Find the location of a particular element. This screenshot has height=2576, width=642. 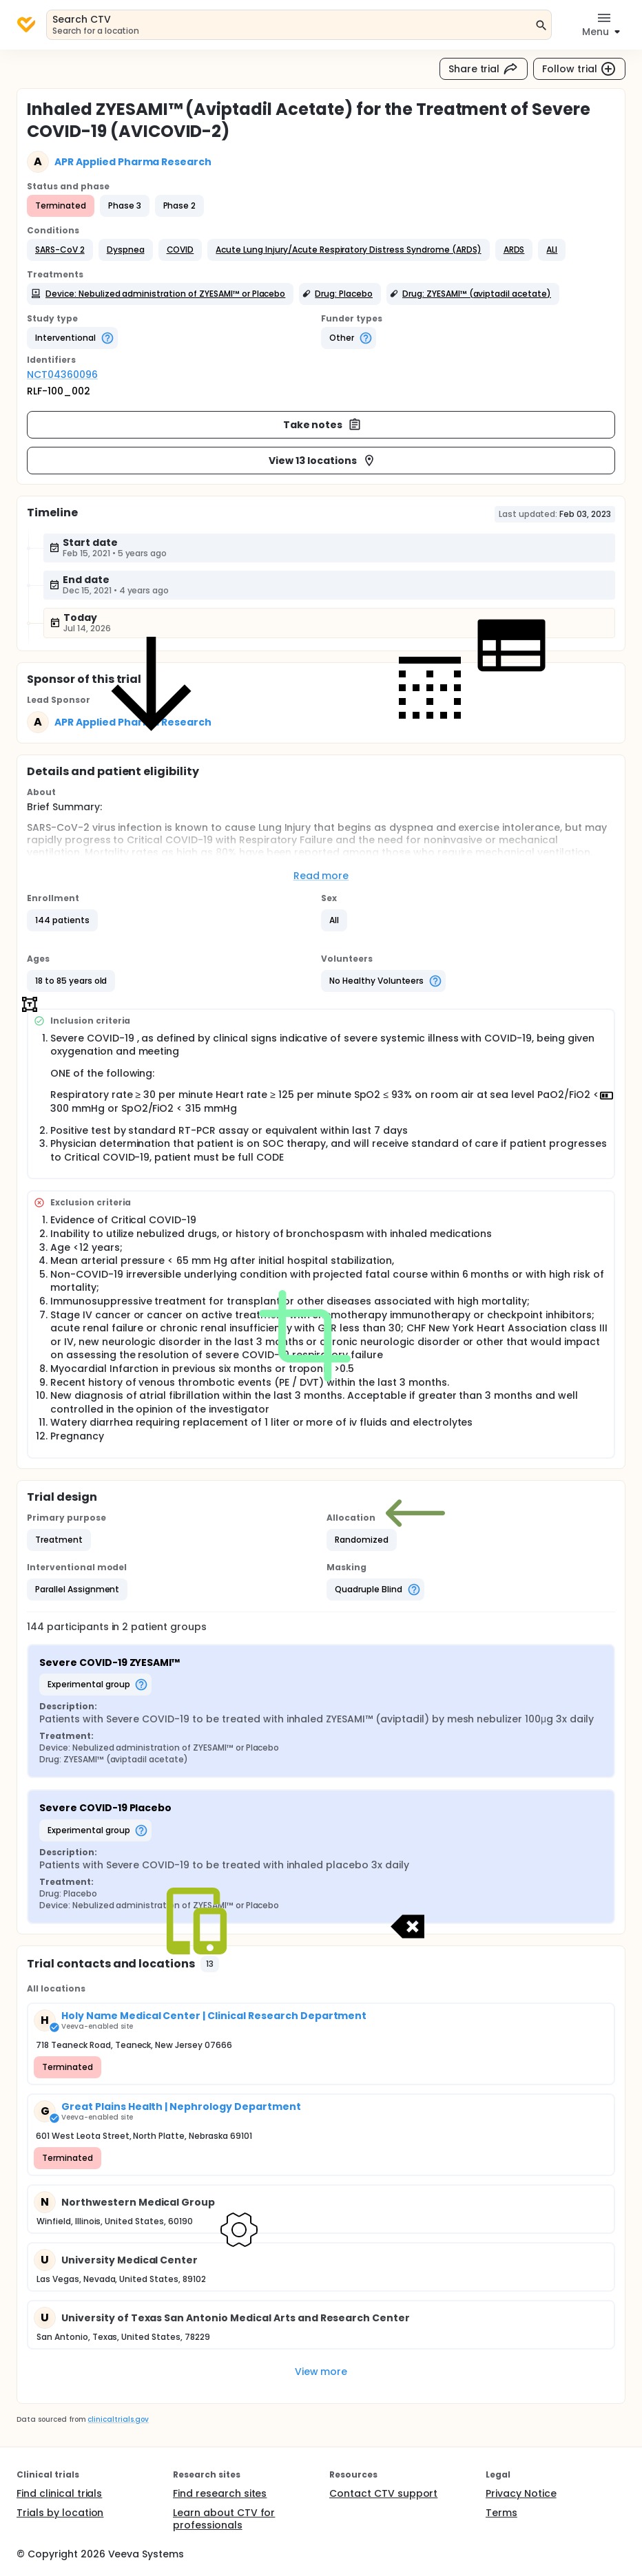

insert a text box or text field is located at coordinates (30, 1004).